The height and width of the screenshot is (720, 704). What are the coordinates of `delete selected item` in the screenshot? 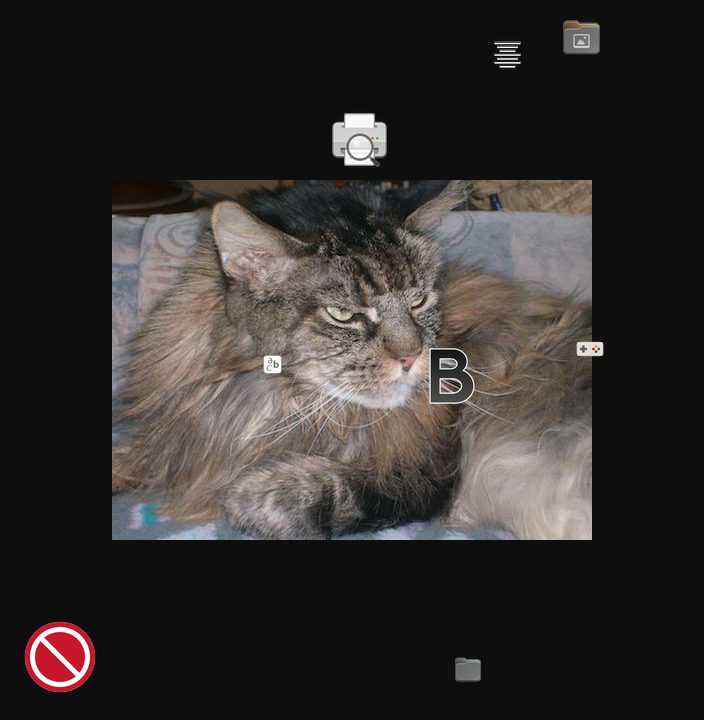 It's located at (60, 657).